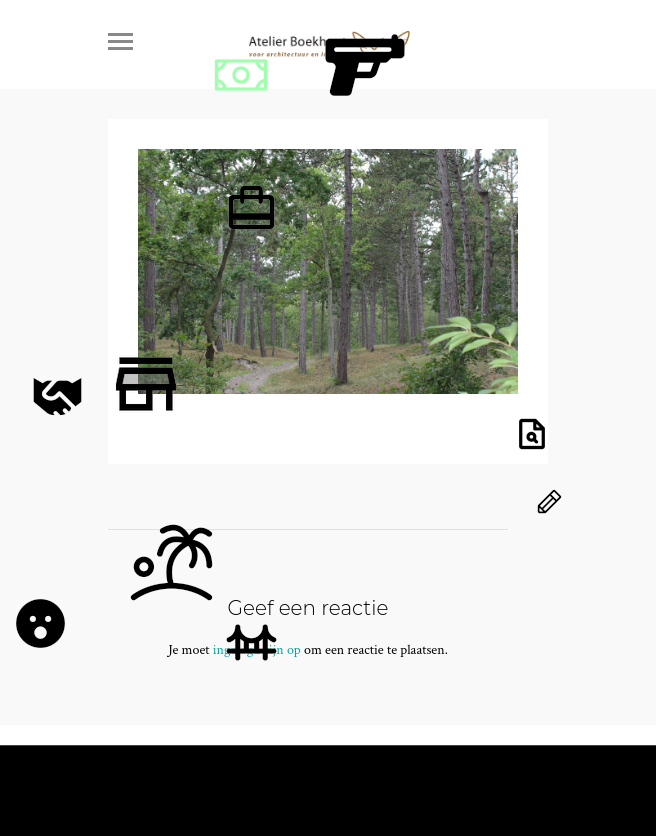  What do you see at coordinates (40, 623) in the screenshot?
I see `indicates surprising or unexpected content` at bounding box center [40, 623].